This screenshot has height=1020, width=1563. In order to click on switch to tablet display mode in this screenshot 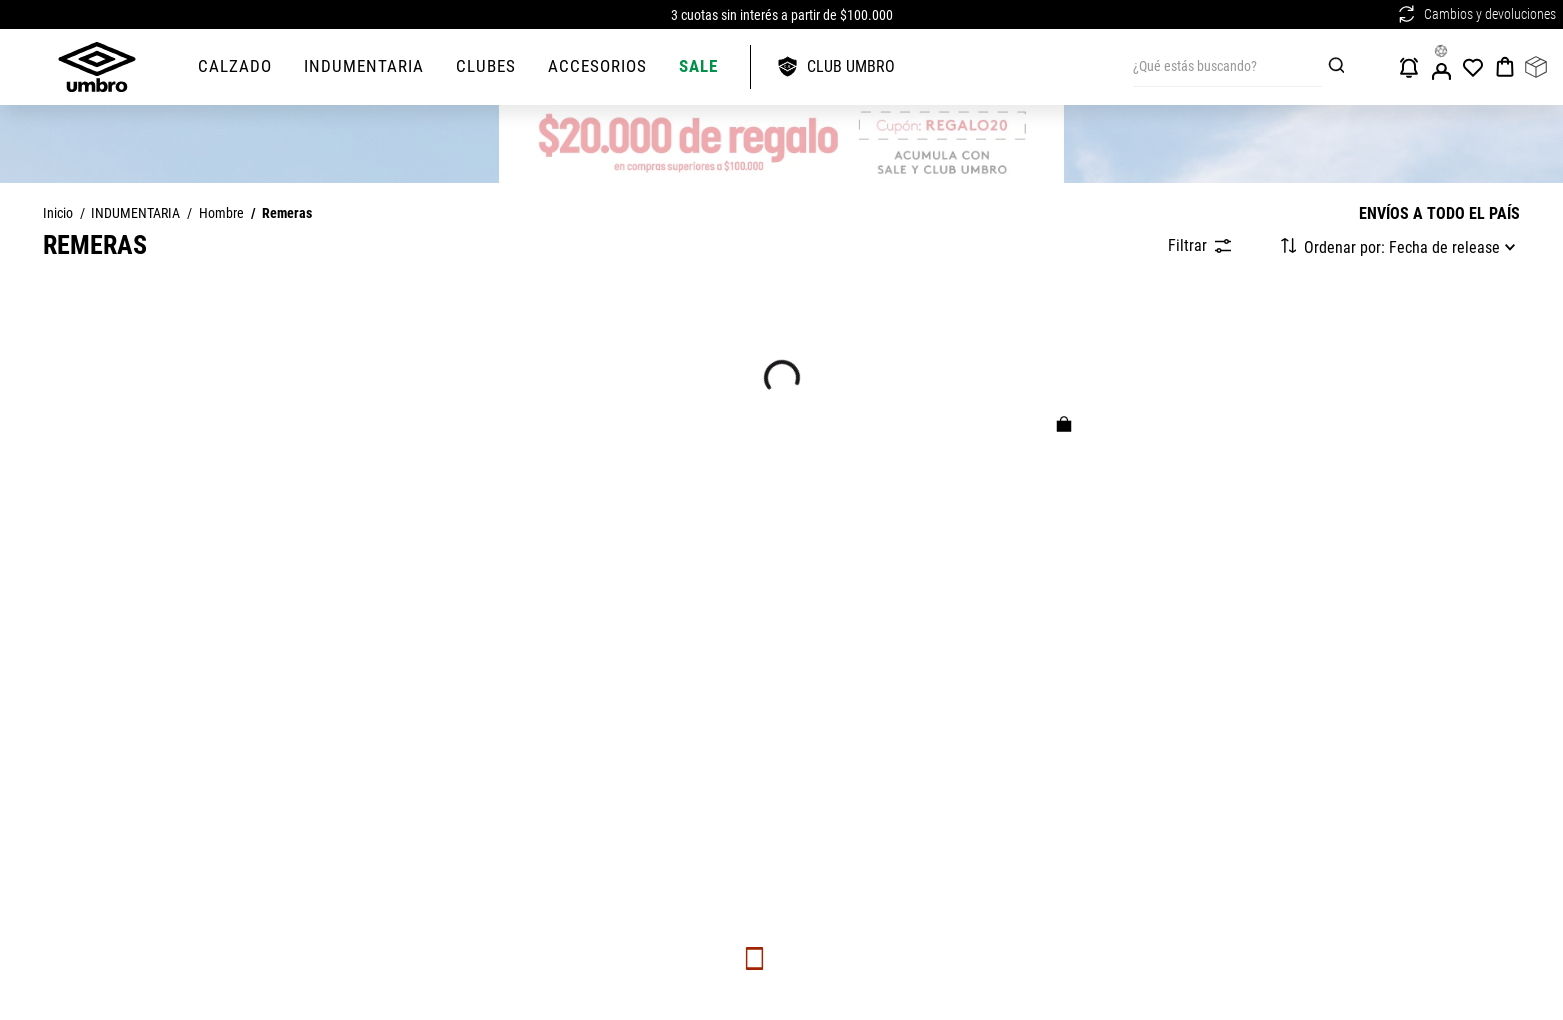, I will do `click(754, 958)`.